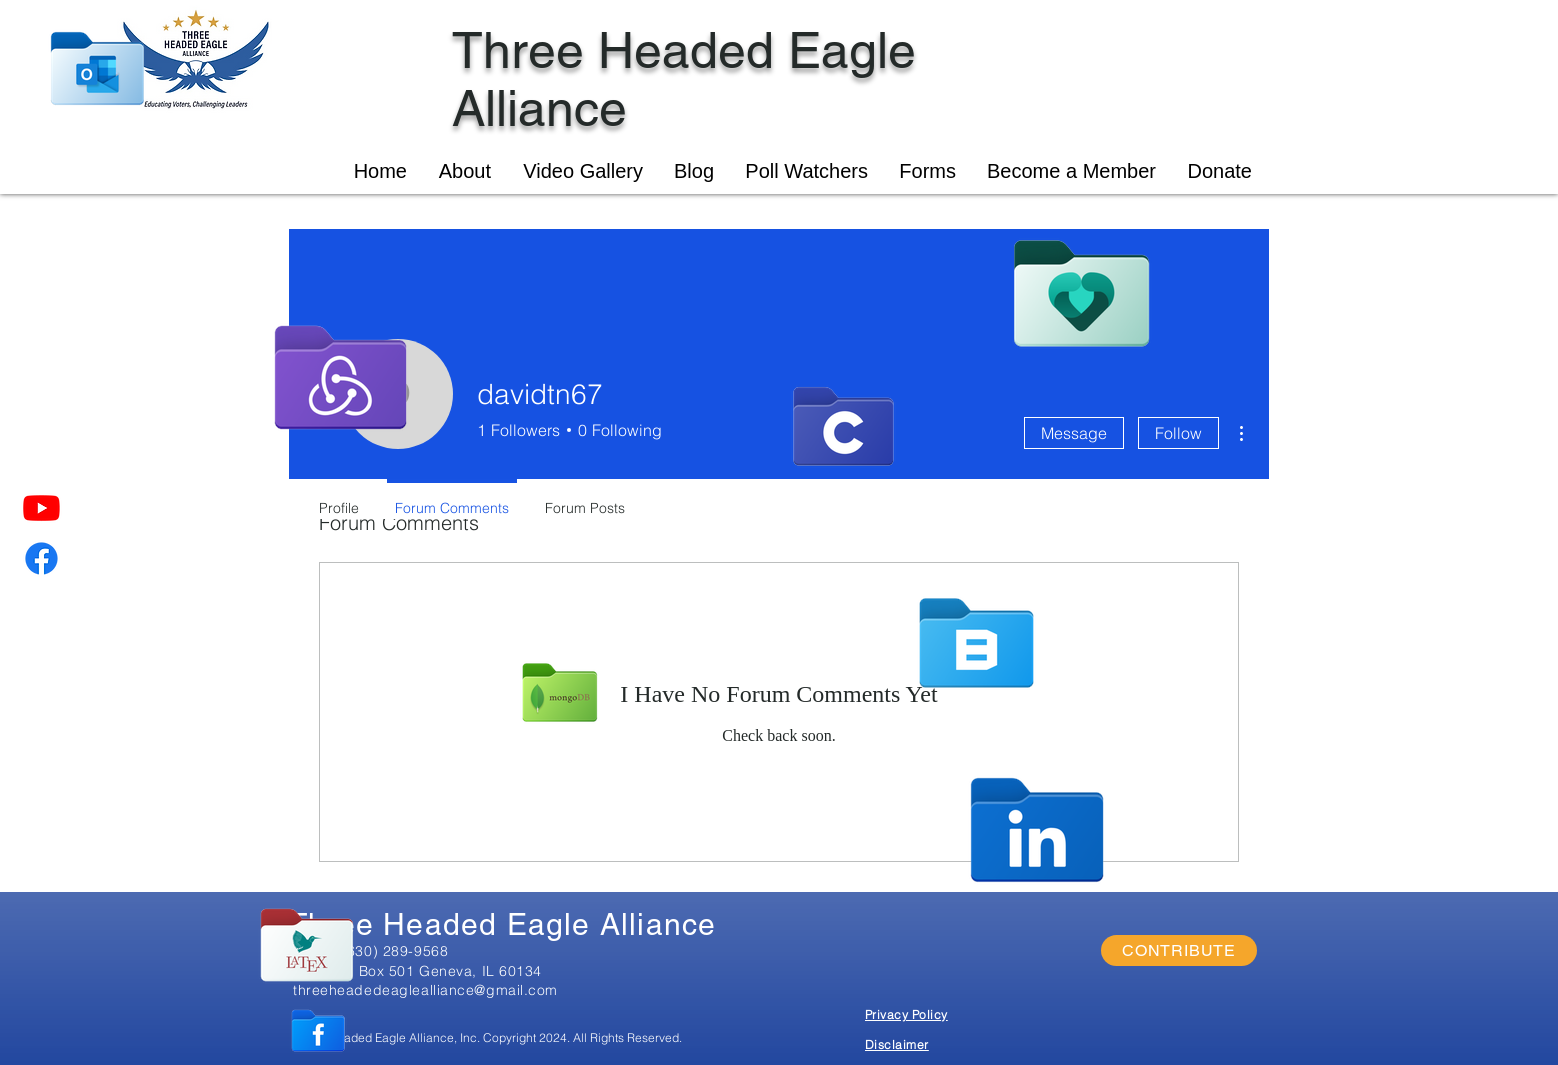 Image resolution: width=1558 pixels, height=1065 pixels. Describe the element at coordinates (1036, 833) in the screenshot. I see `open folder containing linkedin-related files` at that location.